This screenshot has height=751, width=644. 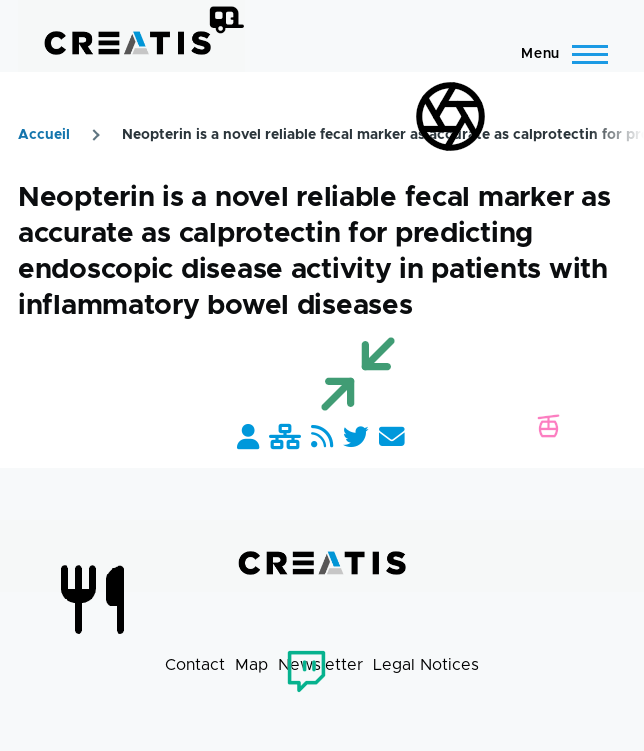 What do you see at coordinates (548, 426) in the screenshot?
I see `access ski lift or cable car information` at bounding box center [548, 426].